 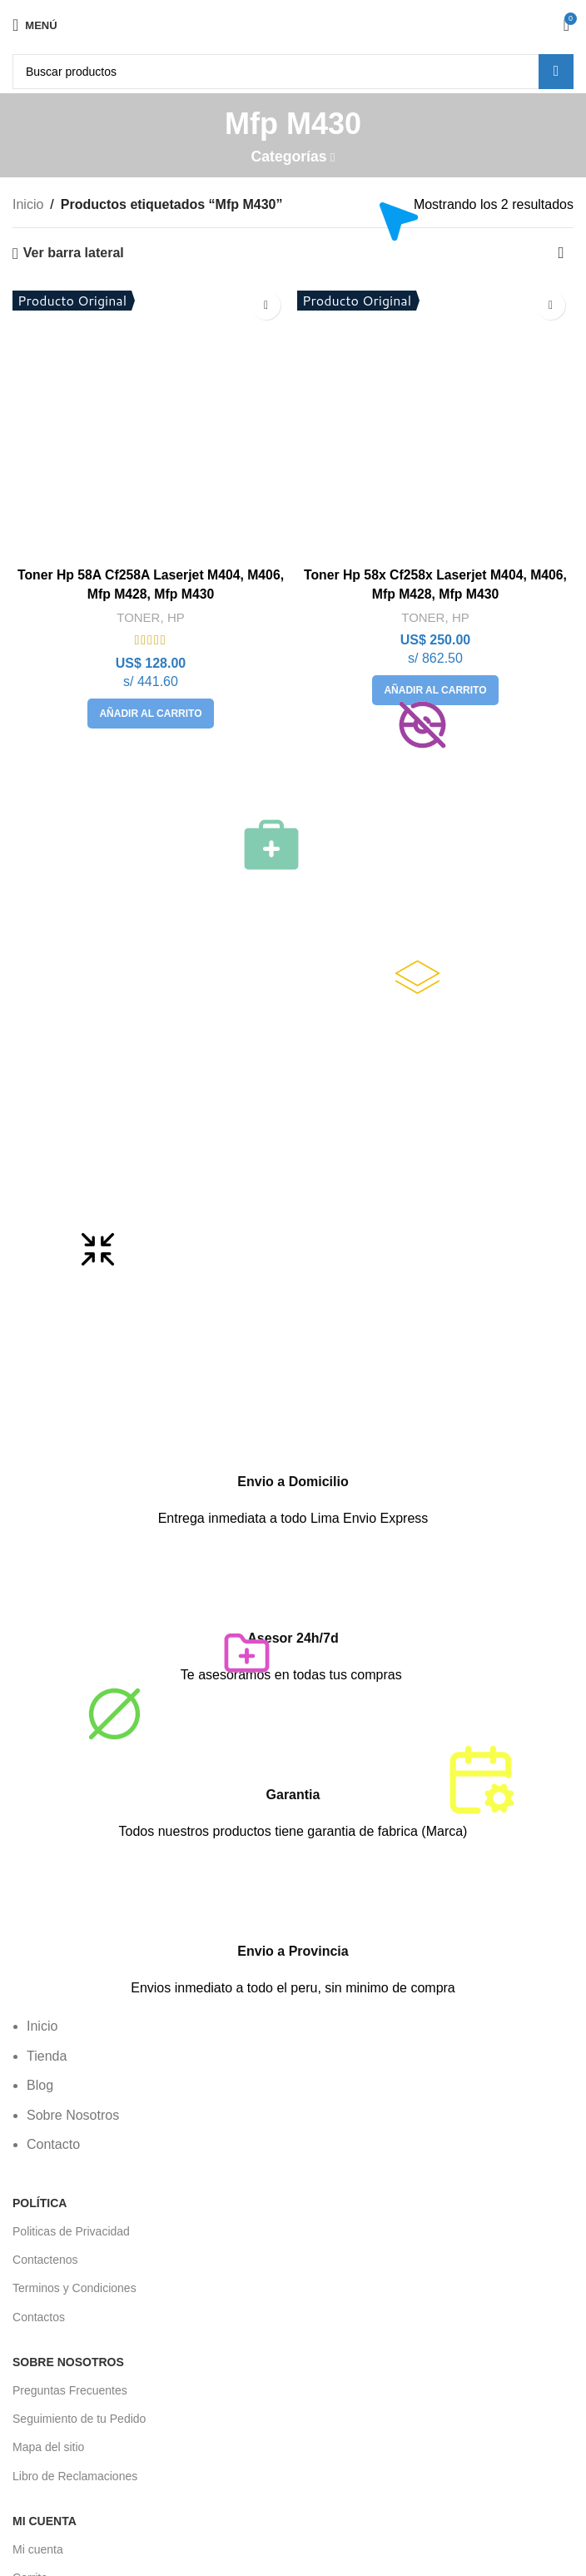 I want to click on access medical or health resources, so click(x=271, y=847).